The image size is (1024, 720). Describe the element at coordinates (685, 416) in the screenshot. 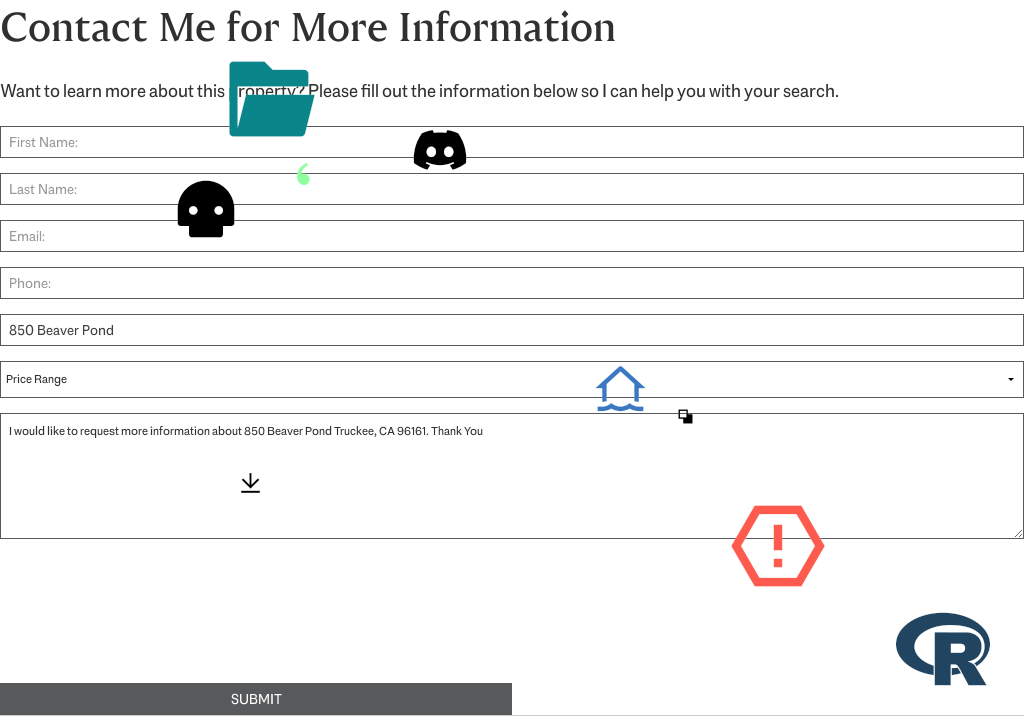

I see `bring selected object forward one layer` at that location.